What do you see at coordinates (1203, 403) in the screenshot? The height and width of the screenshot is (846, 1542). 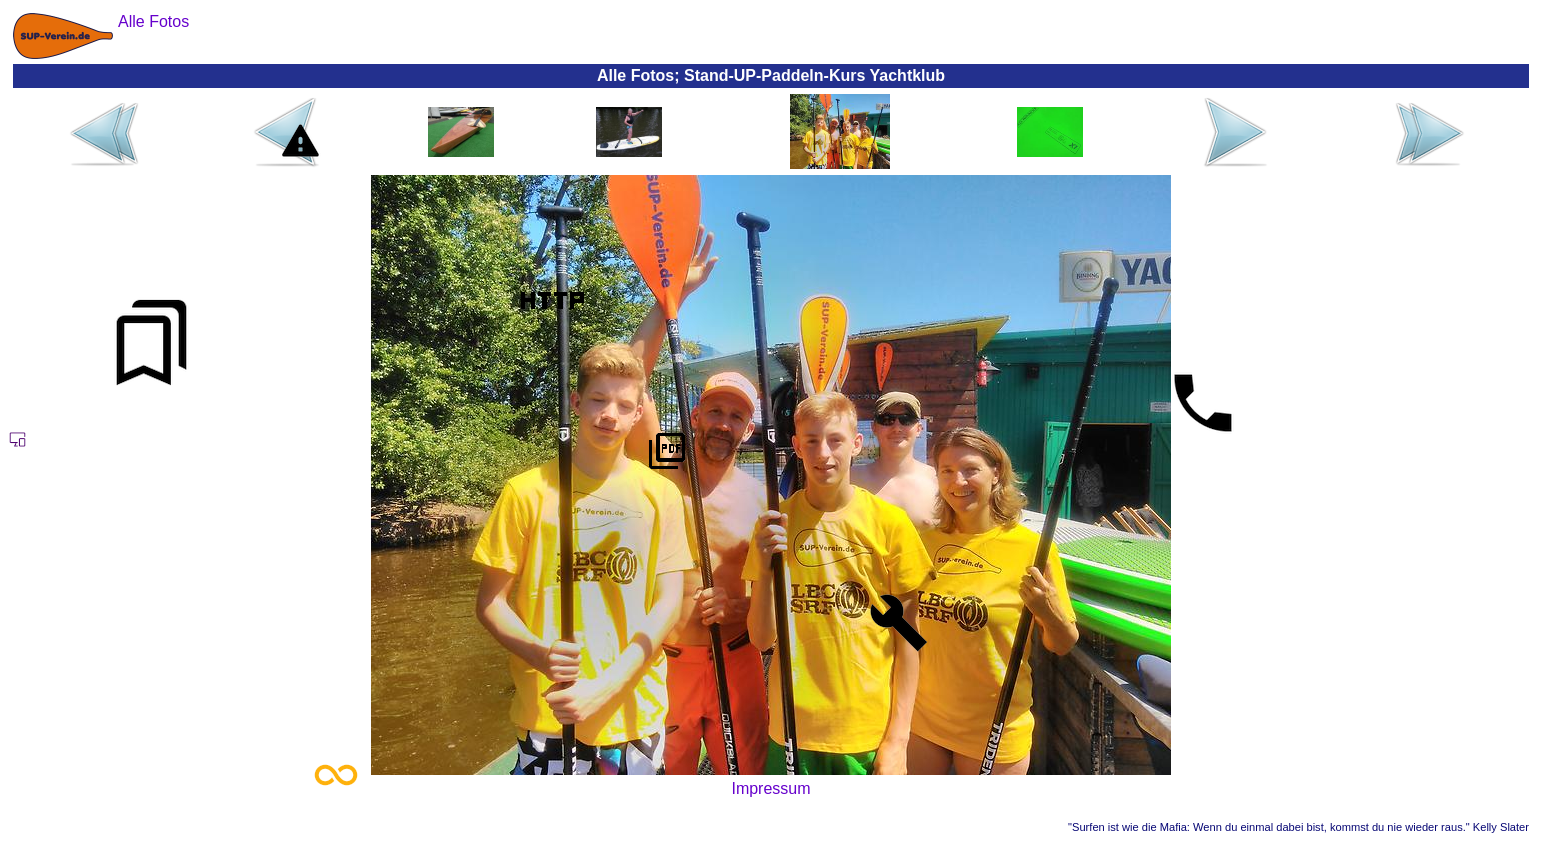 I see `make a phone call` at bounding box center [1203, 403].